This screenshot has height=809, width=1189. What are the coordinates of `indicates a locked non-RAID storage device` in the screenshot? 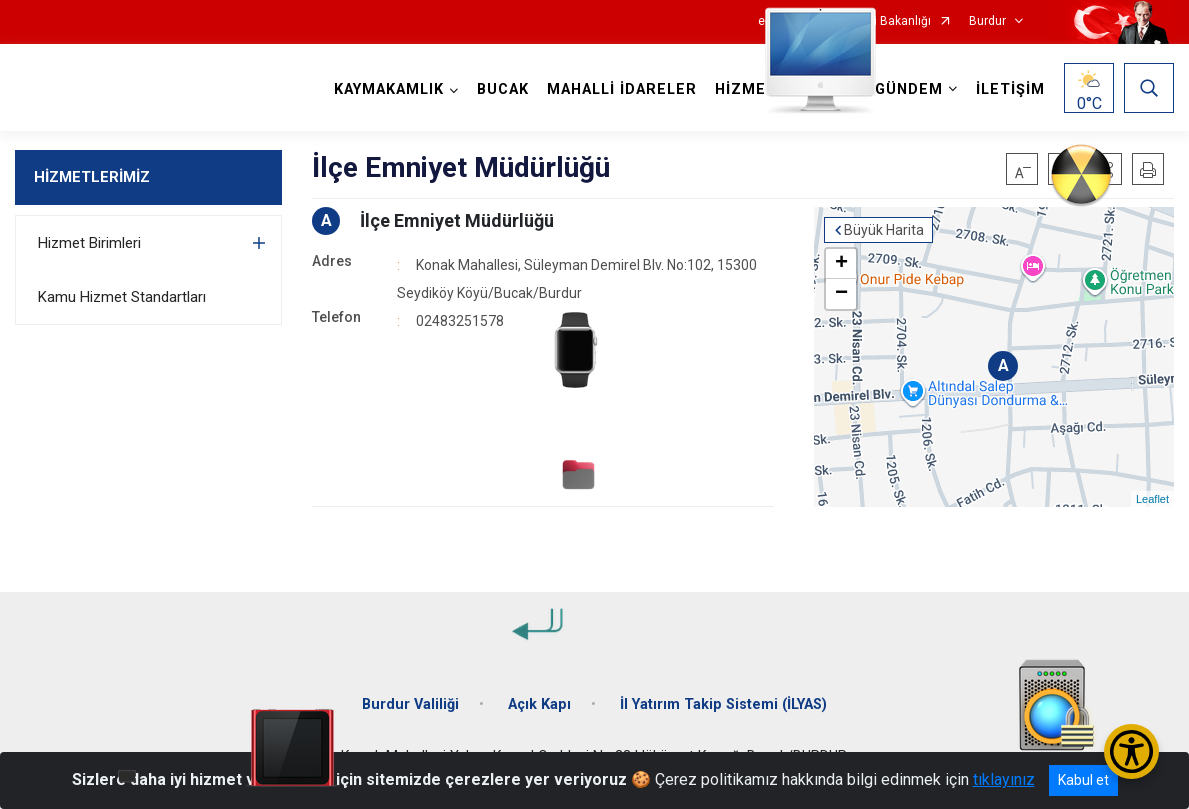 It's located at (1052, 705).